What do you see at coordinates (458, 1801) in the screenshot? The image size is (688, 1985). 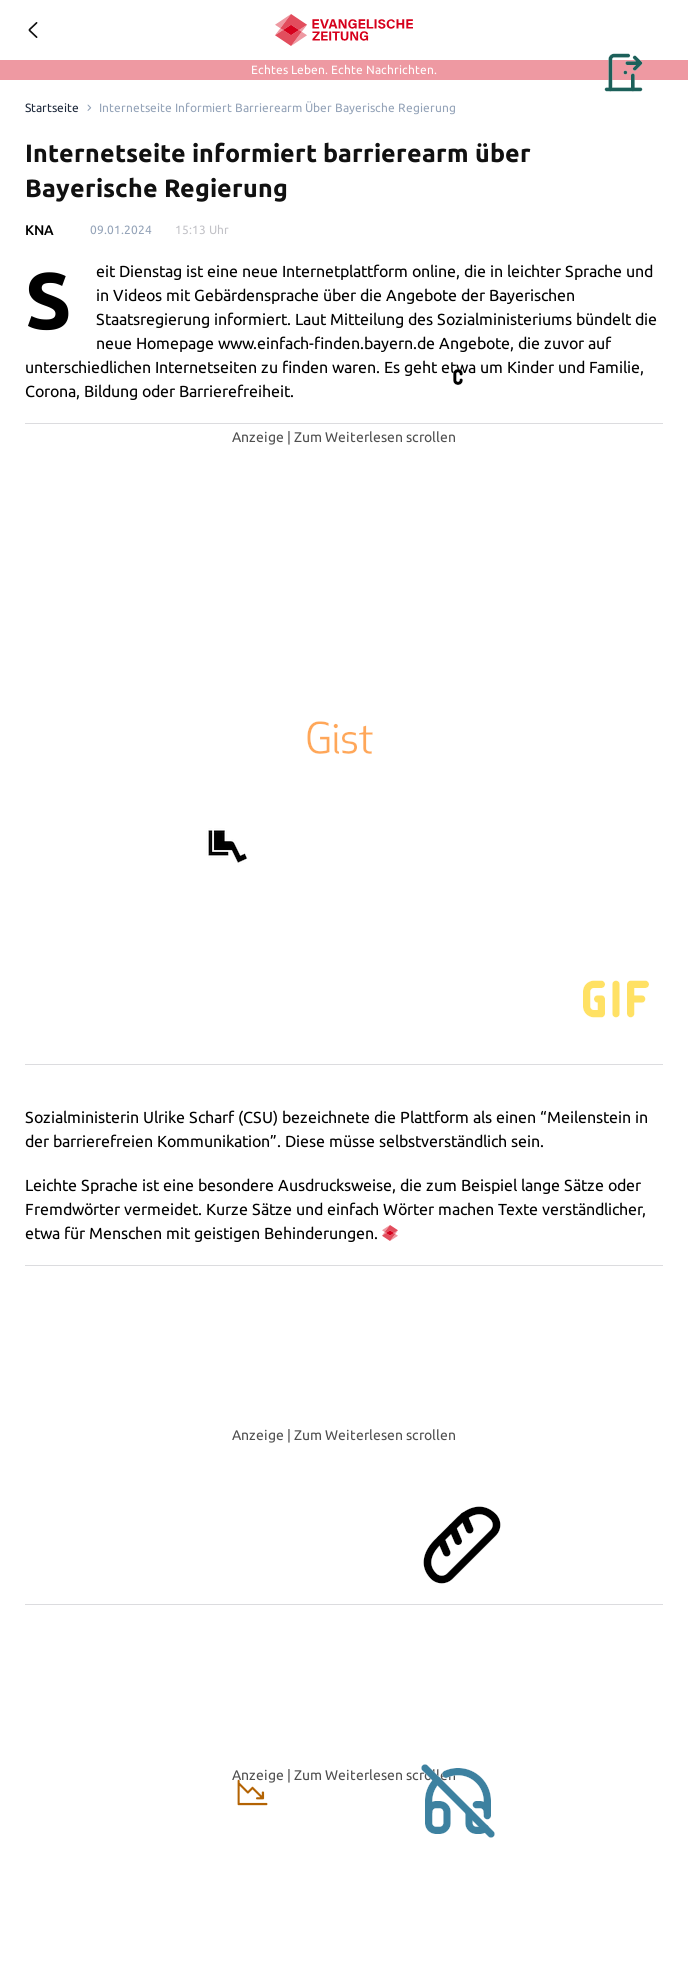 I see `mute or disable audio output` at bounding box center [458, 1801].